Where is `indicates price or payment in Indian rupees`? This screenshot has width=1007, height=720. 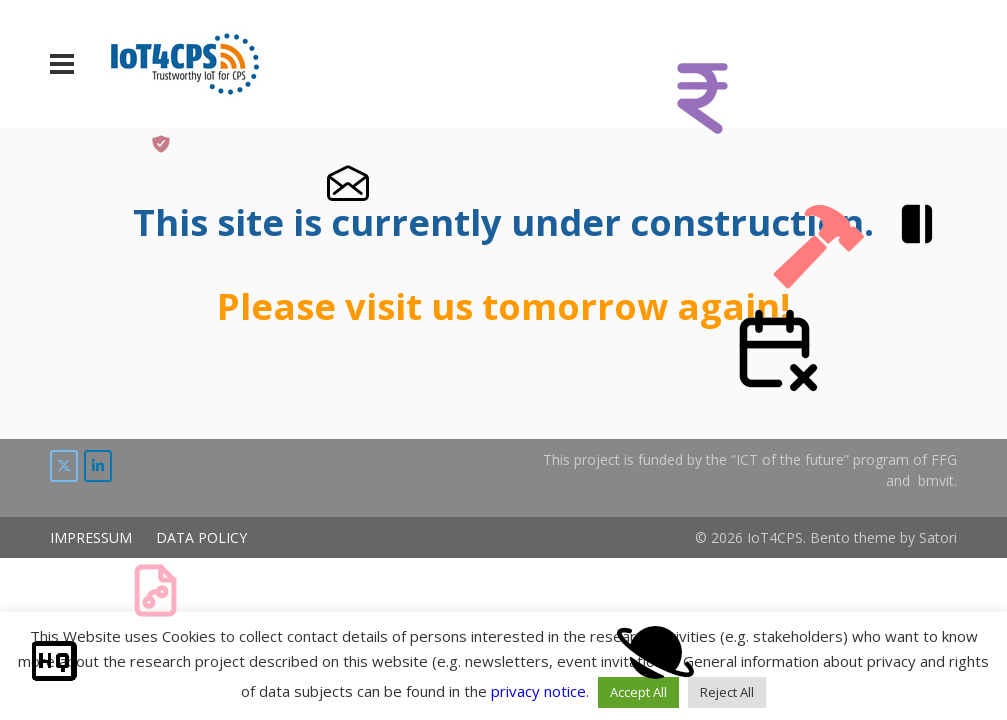
indicates price or payment in Indian rupees is located at coordinates (702, 98).